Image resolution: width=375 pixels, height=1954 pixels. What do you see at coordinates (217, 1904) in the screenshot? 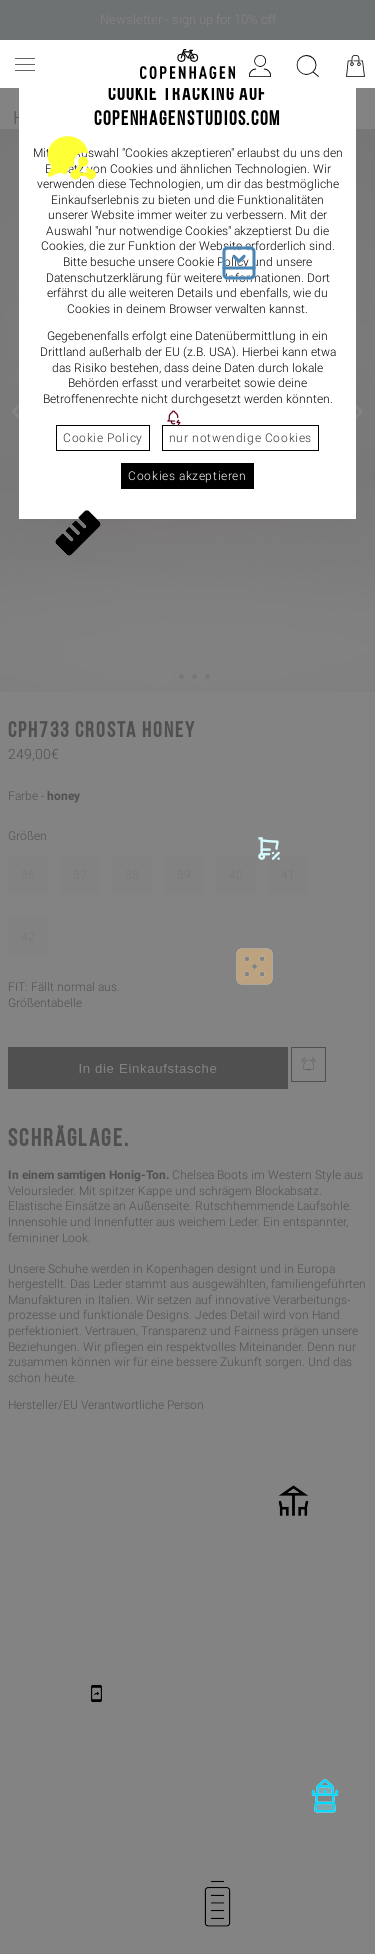
I see `indicates full battery charge` at bounding box center [217, 1904].